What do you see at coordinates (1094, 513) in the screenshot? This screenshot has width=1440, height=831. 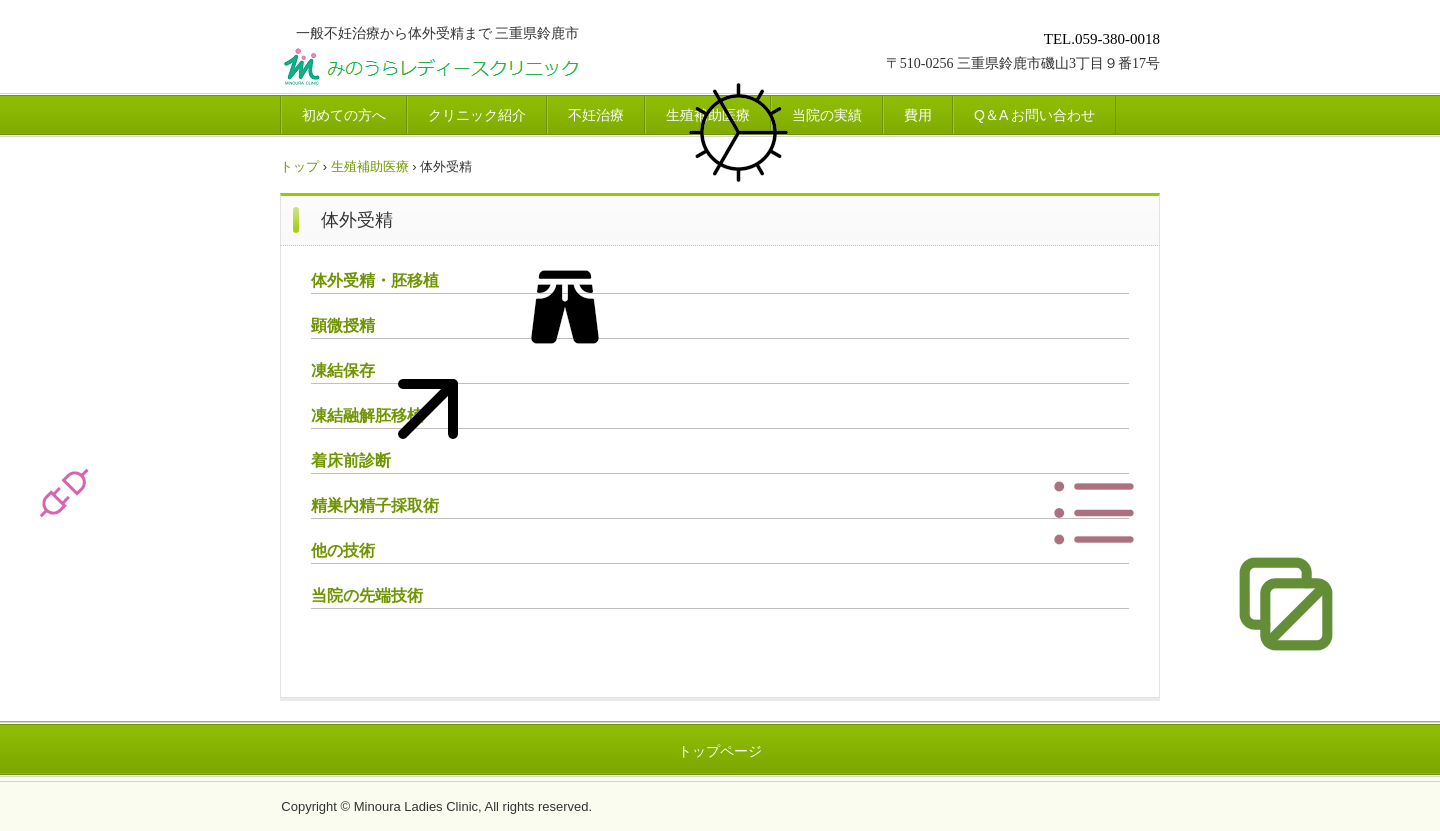 I see `view items in a bulleted list format` at bounding box center [1094, 513].